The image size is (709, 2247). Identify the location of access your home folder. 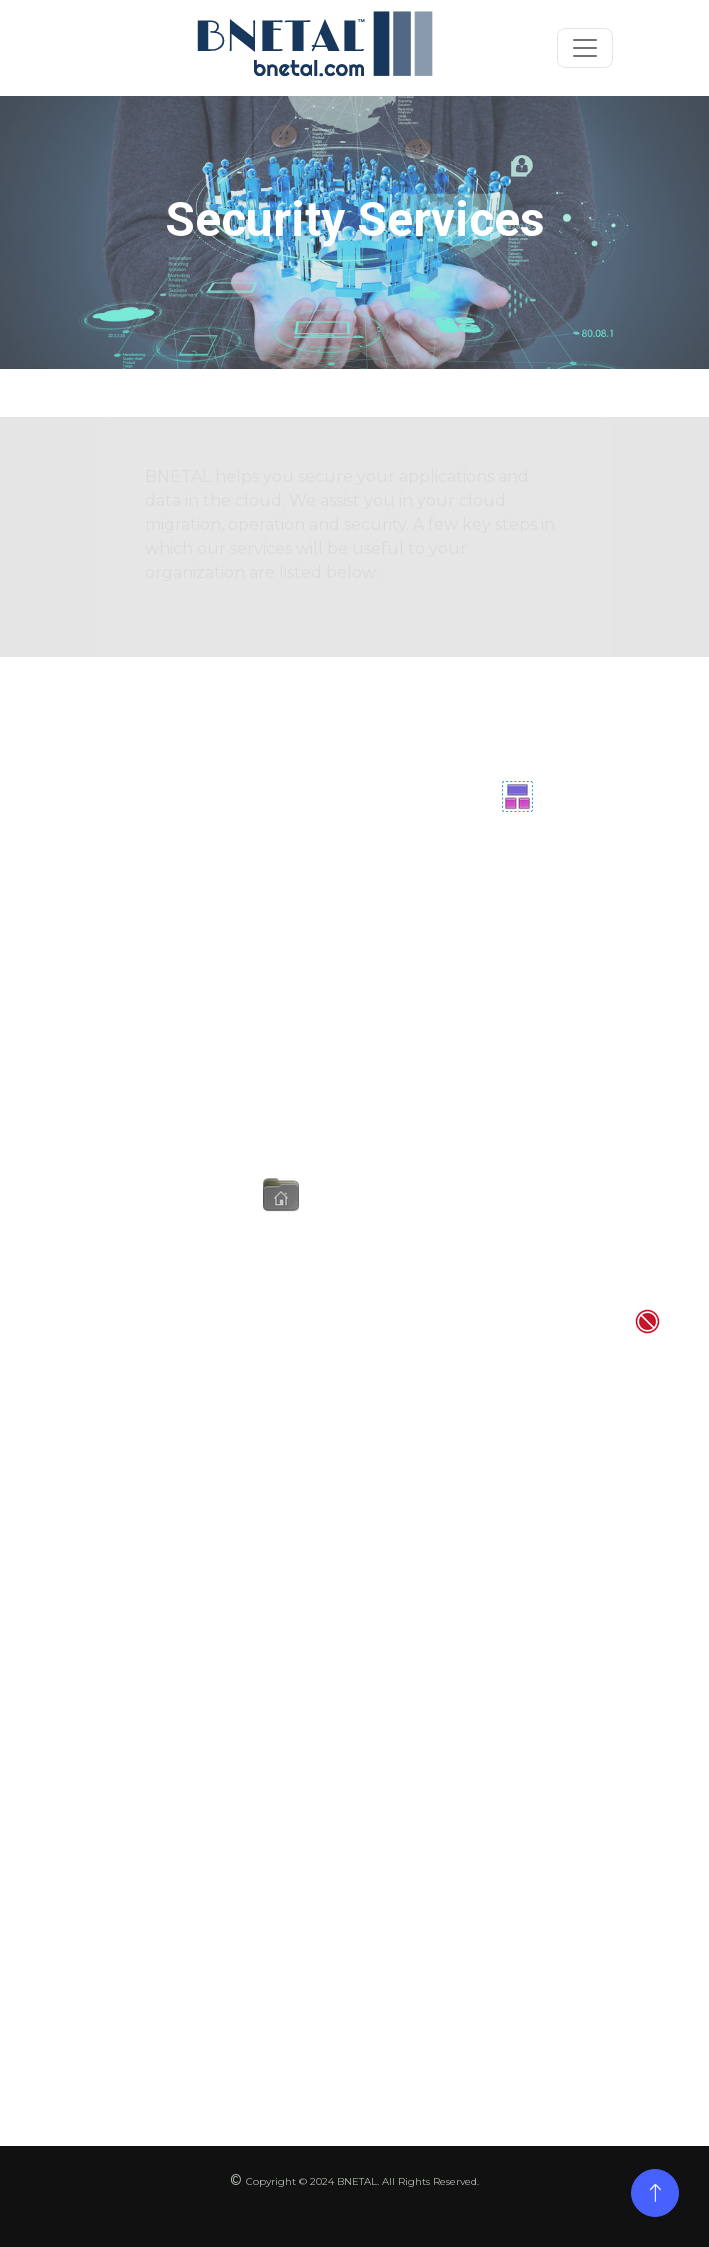
(281, 1194).